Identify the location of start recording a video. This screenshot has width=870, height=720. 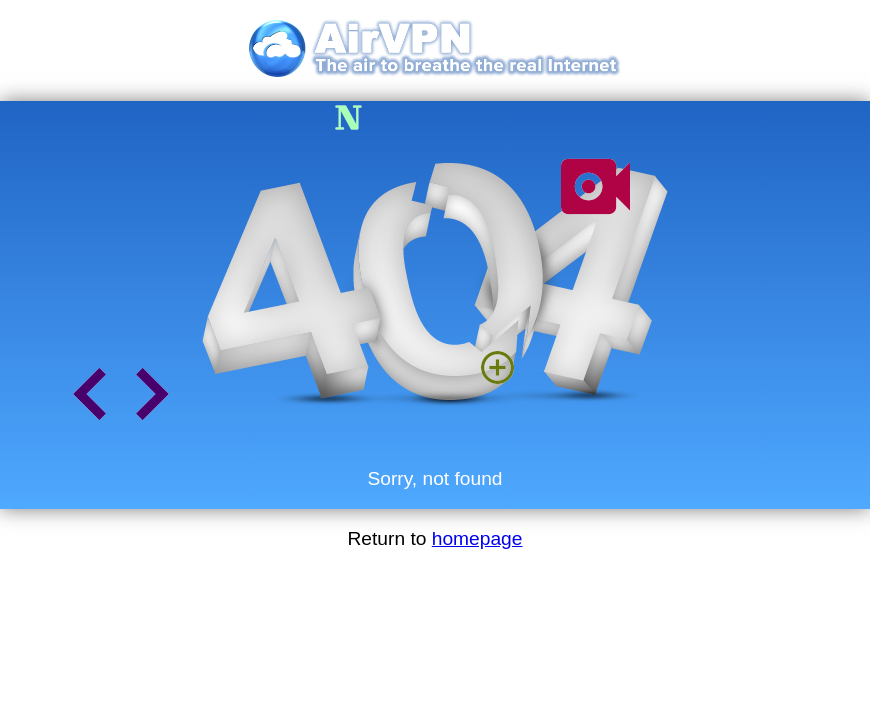
(595, 186).